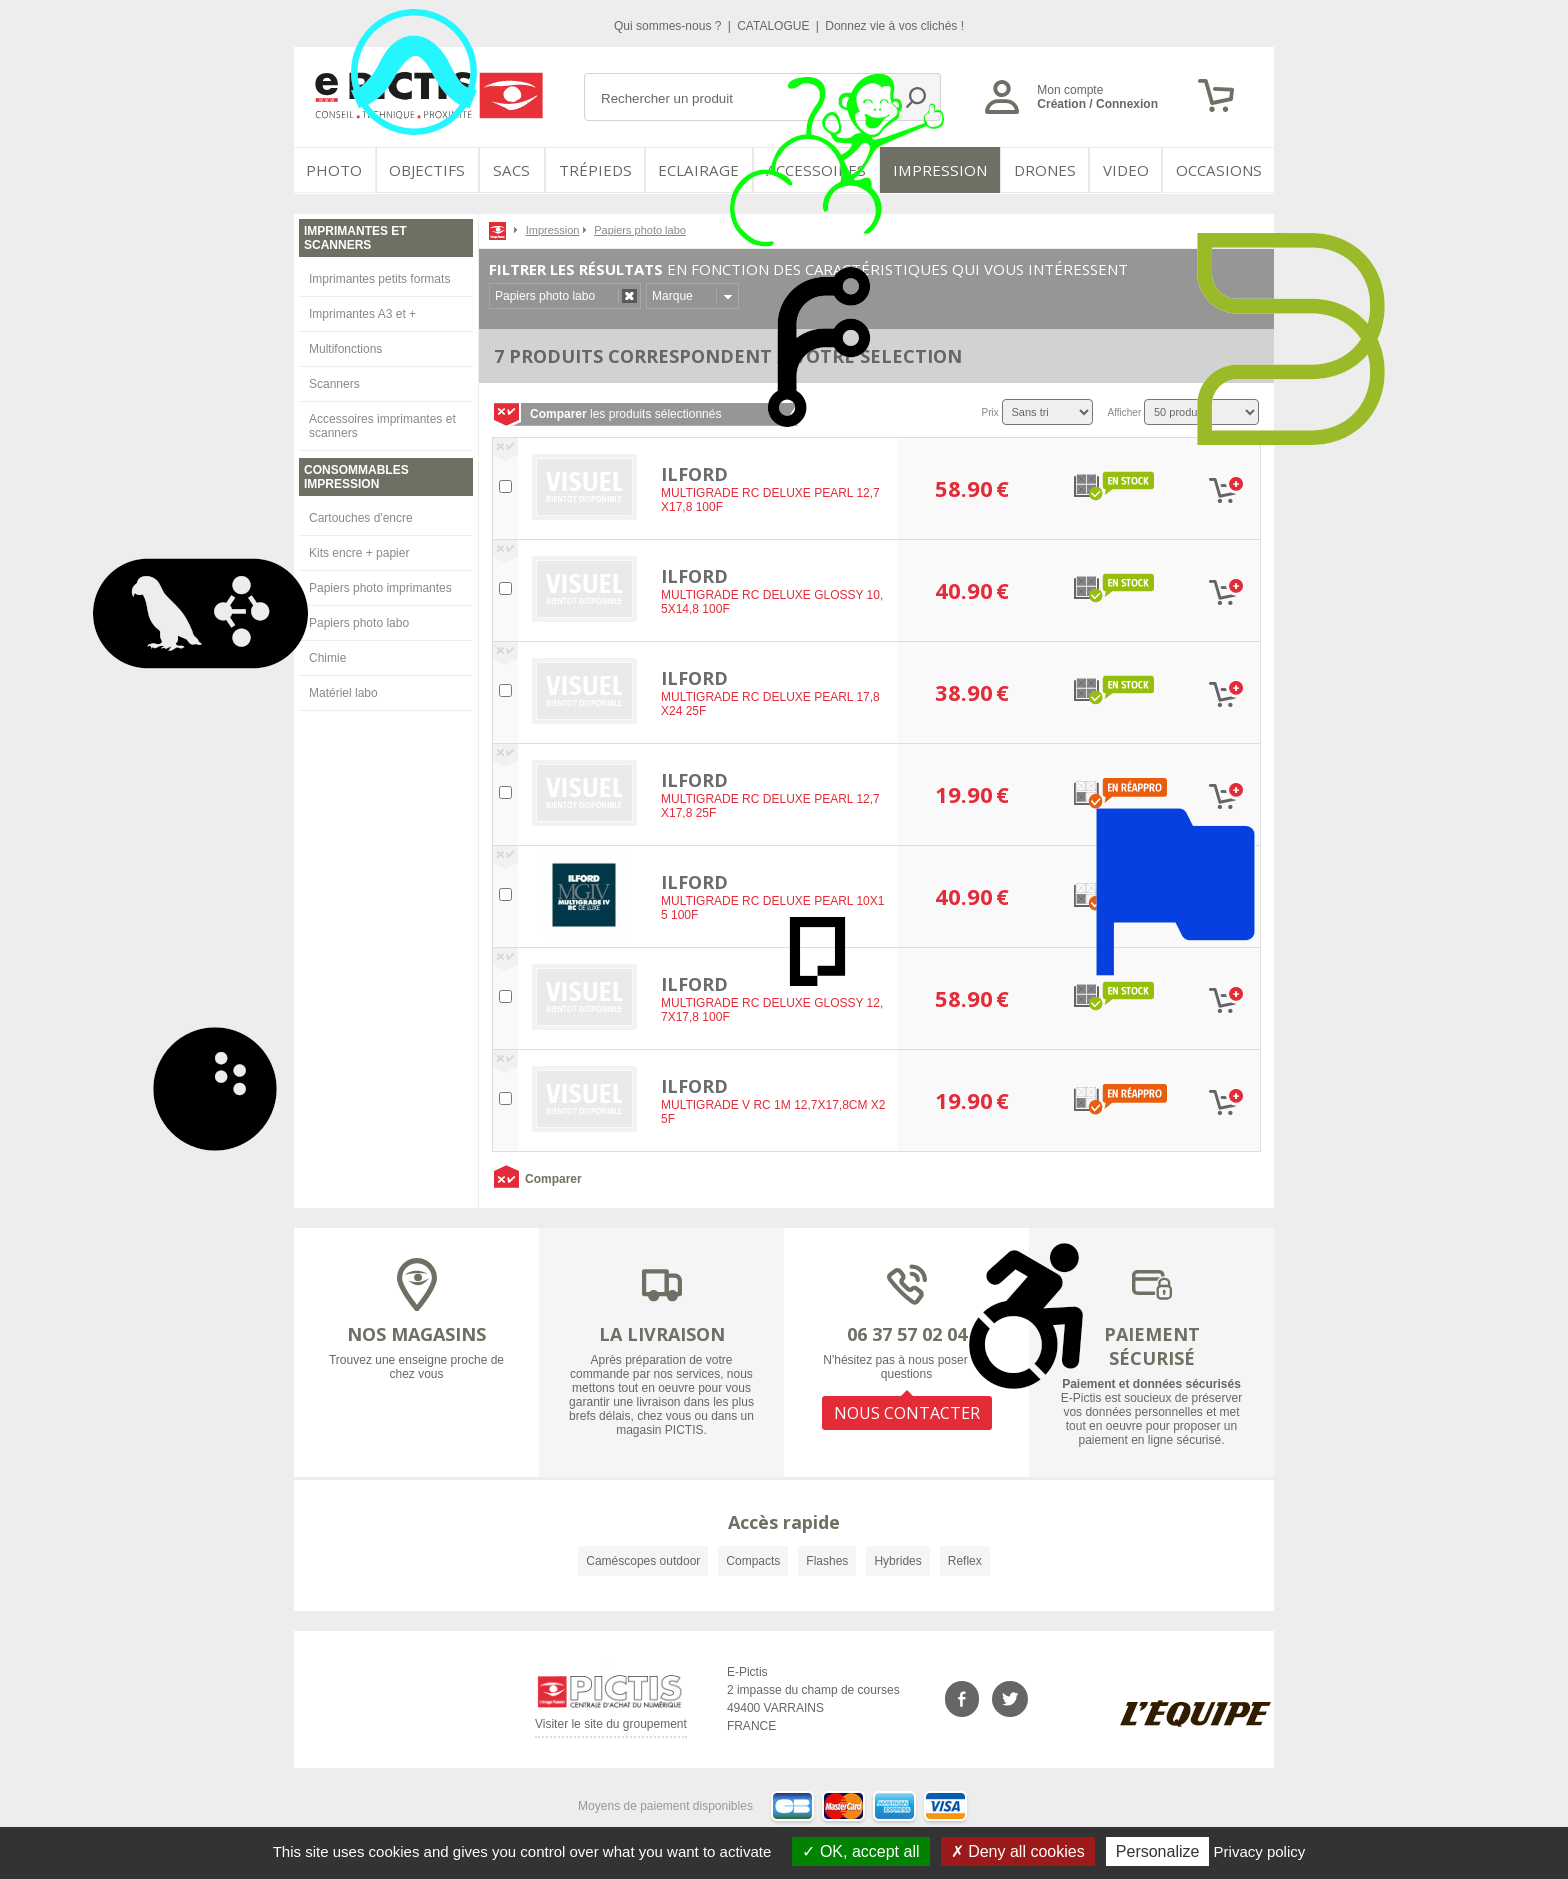  Describe the element at coordinates (837, 160) in the screenshot. I see `apache cloudstack logo` at that location.